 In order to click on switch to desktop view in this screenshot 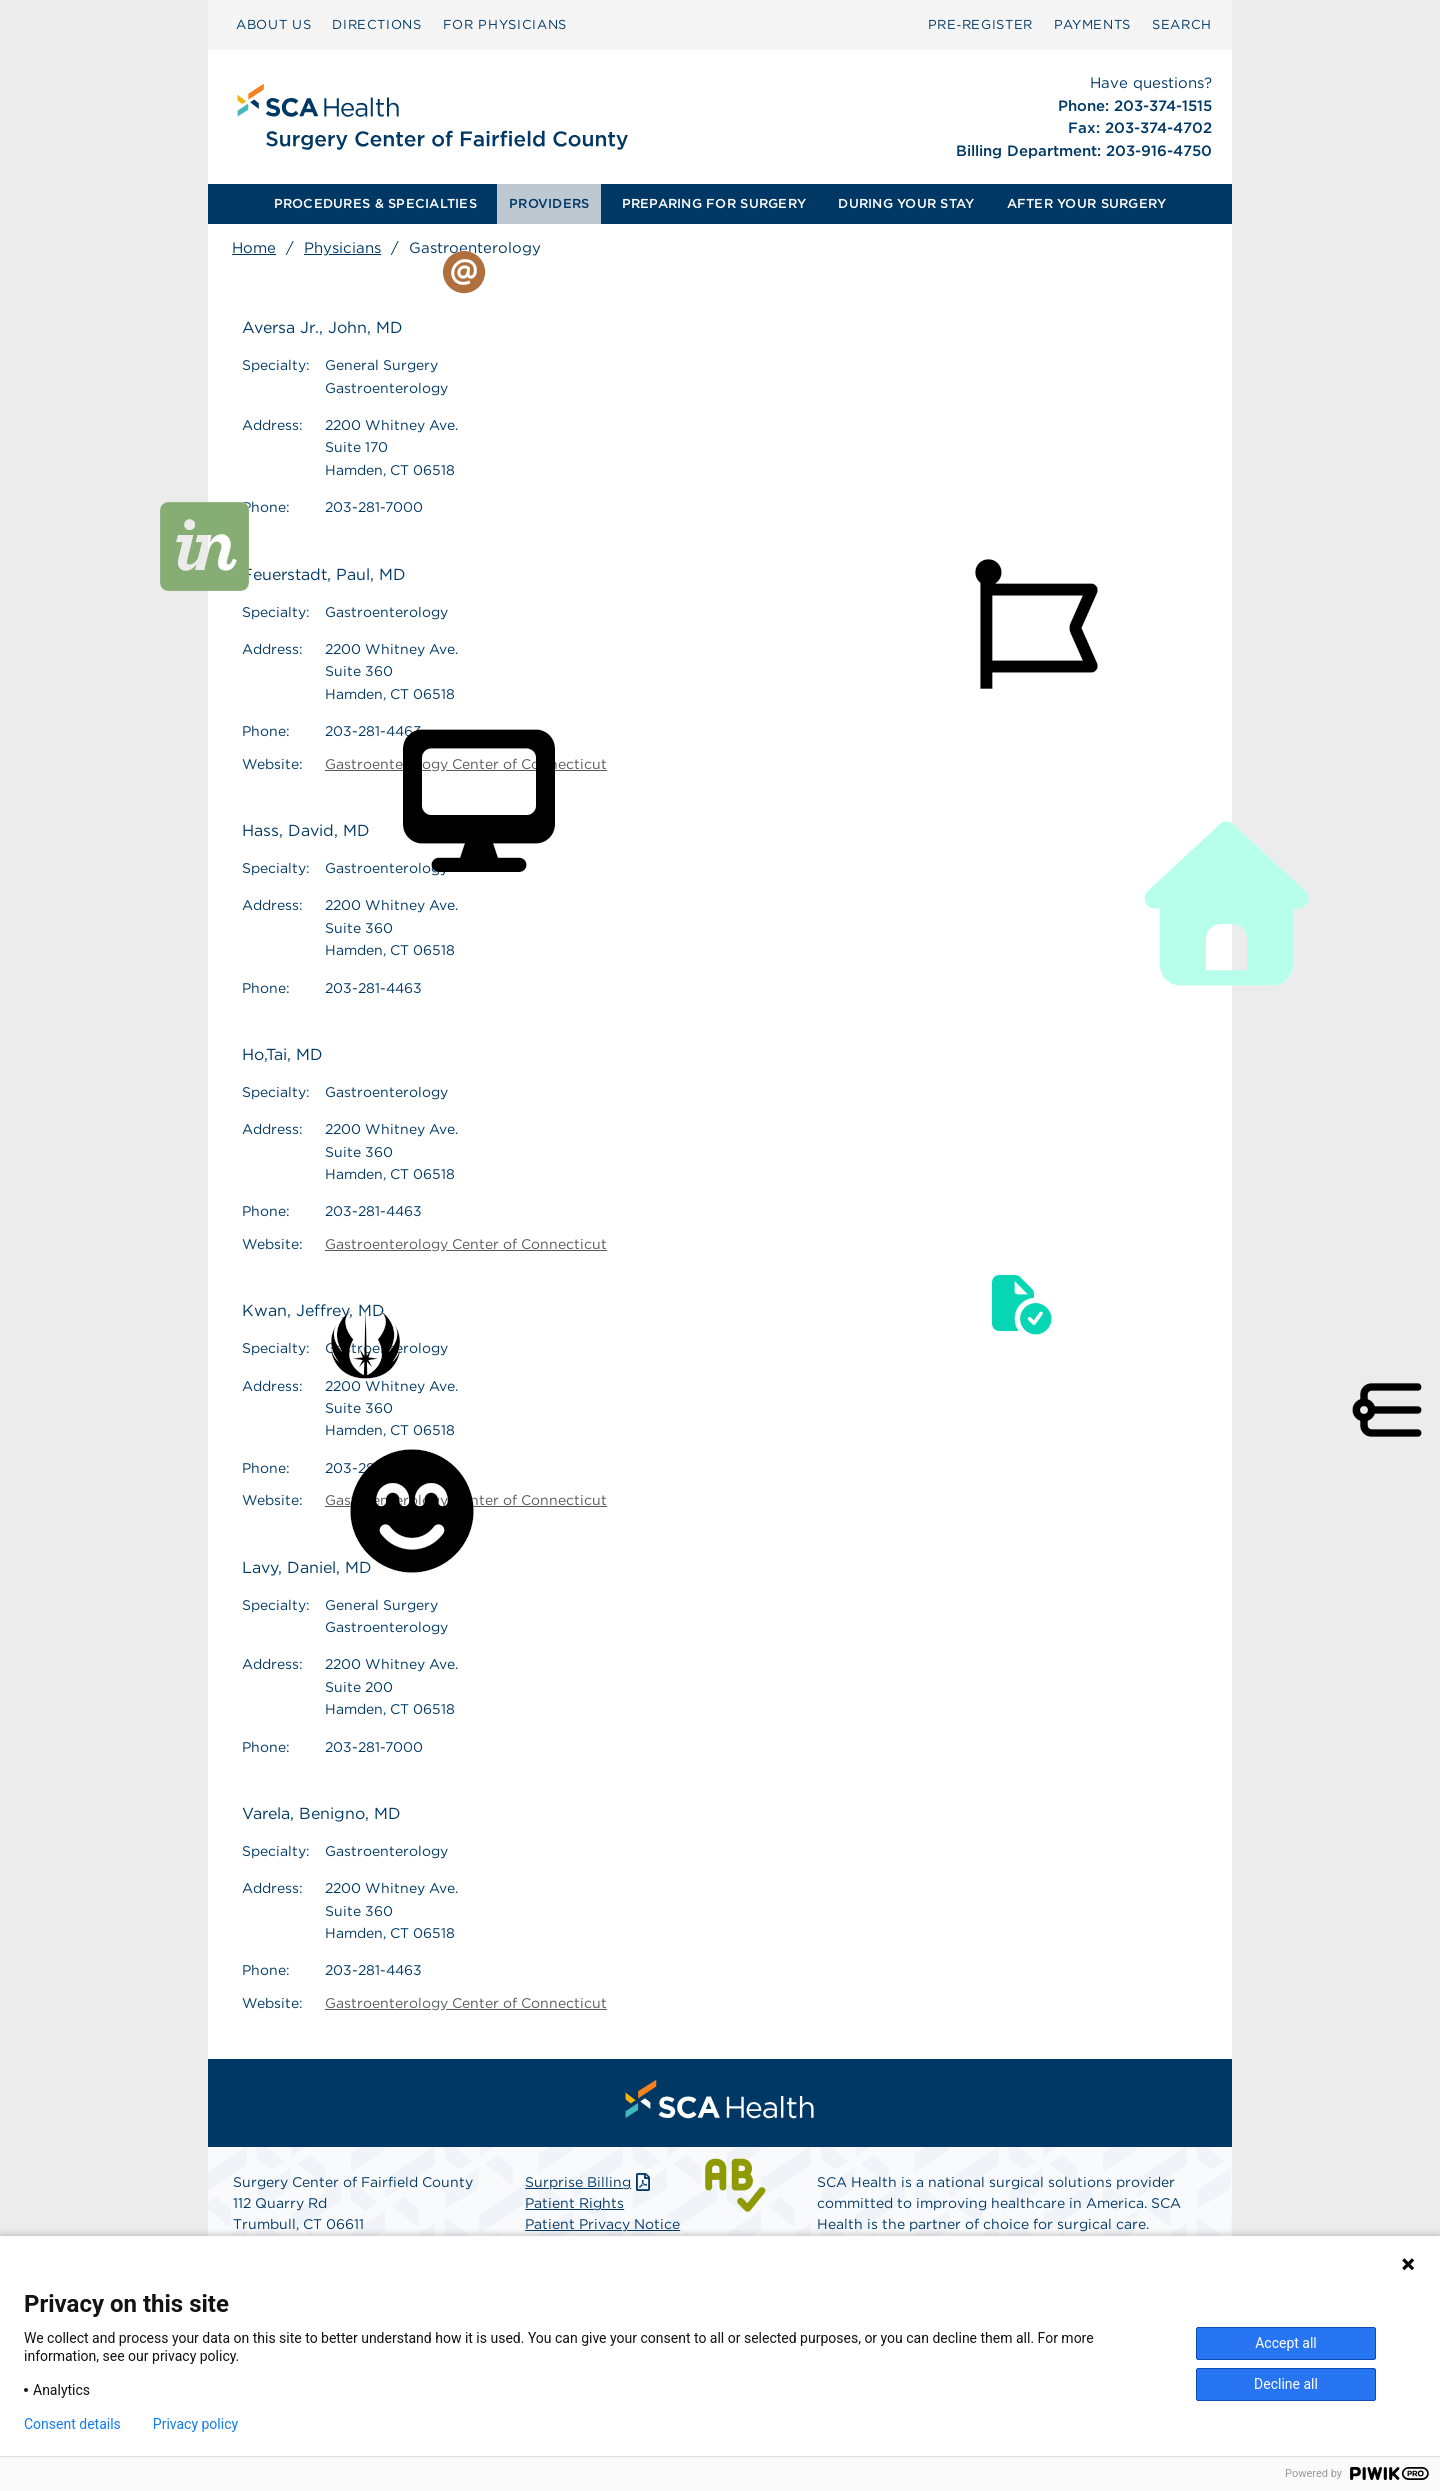, I will do `click(479, 796)`.